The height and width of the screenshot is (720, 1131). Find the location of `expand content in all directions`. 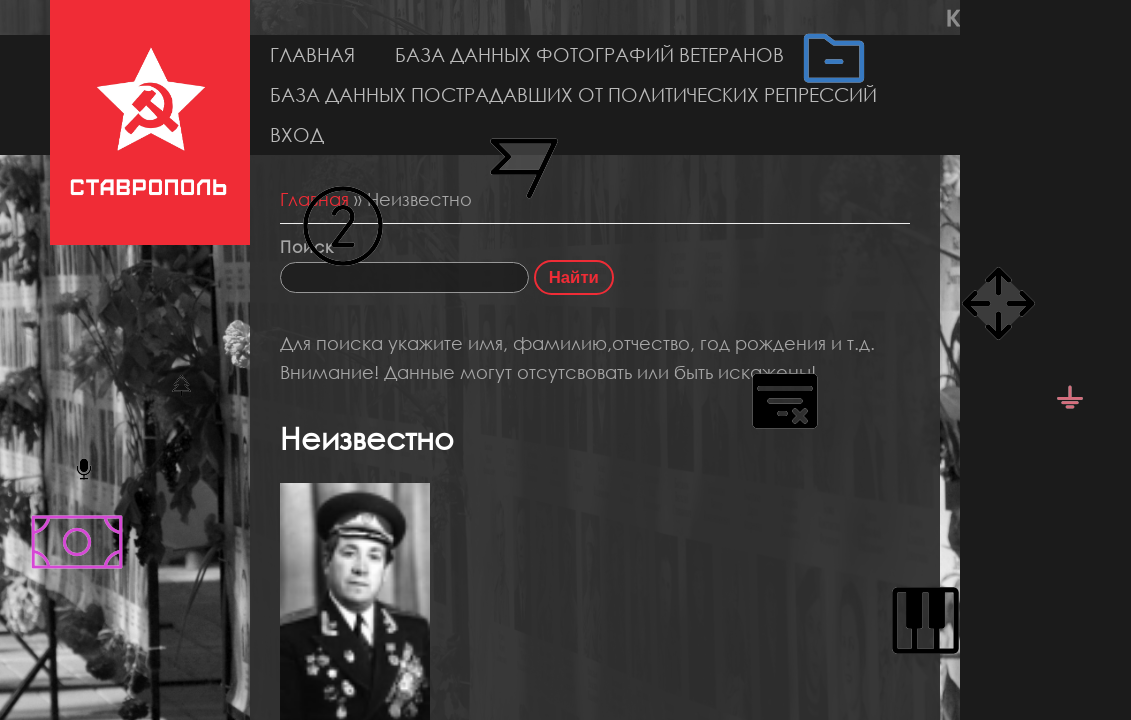

expand content in all directions is located at coordinates (998, 303).